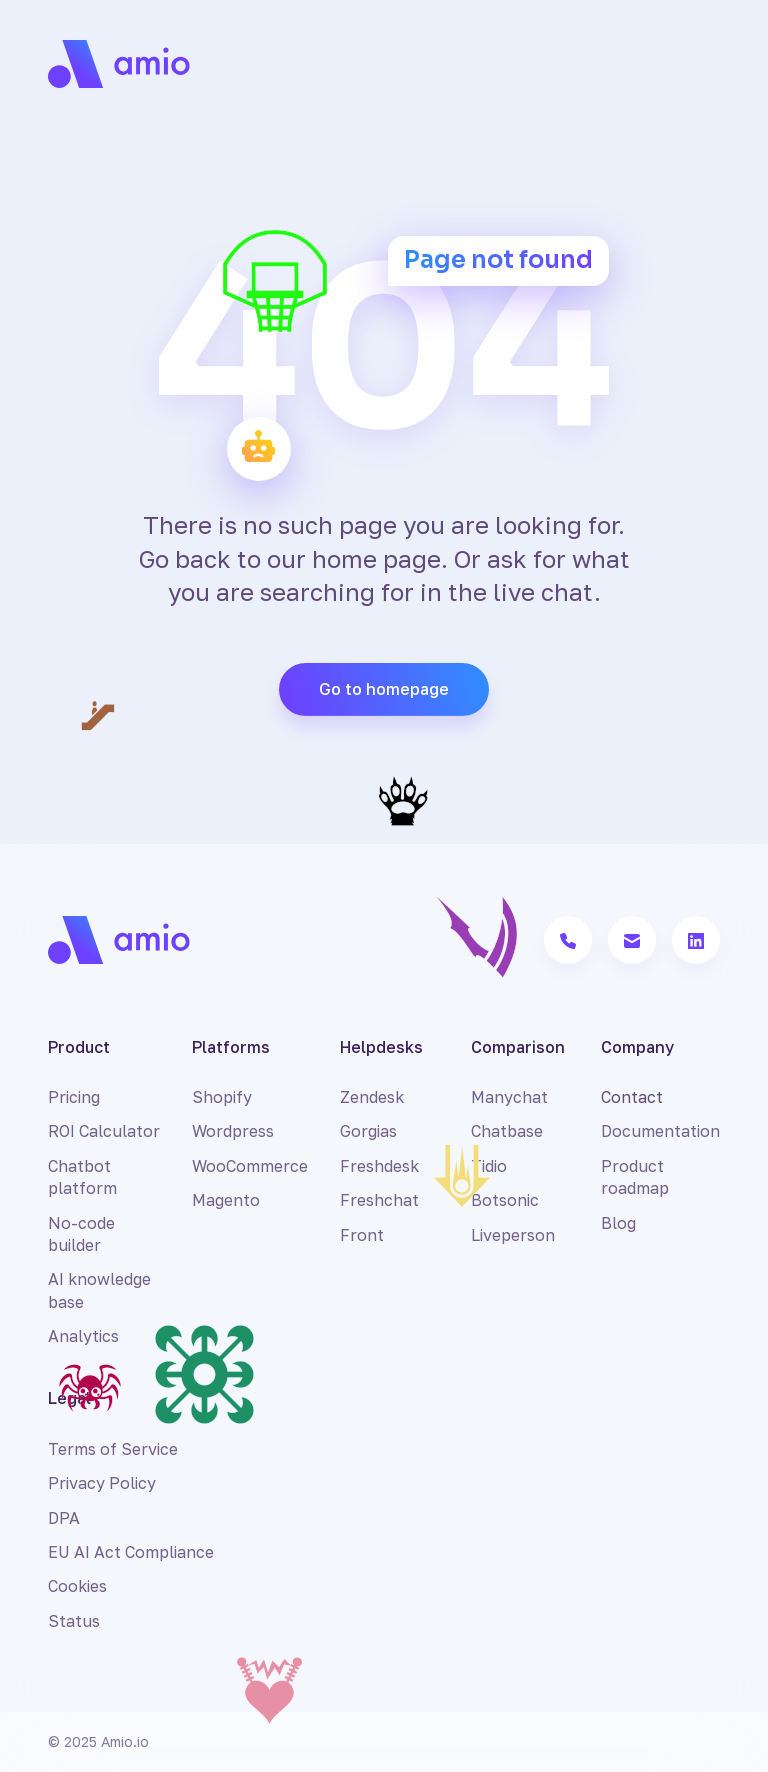  What do you see at coordinates (98, 715) in the screenshot?
I see `indicates escalator location in a building or transit map` at bounding box center [98, 715].